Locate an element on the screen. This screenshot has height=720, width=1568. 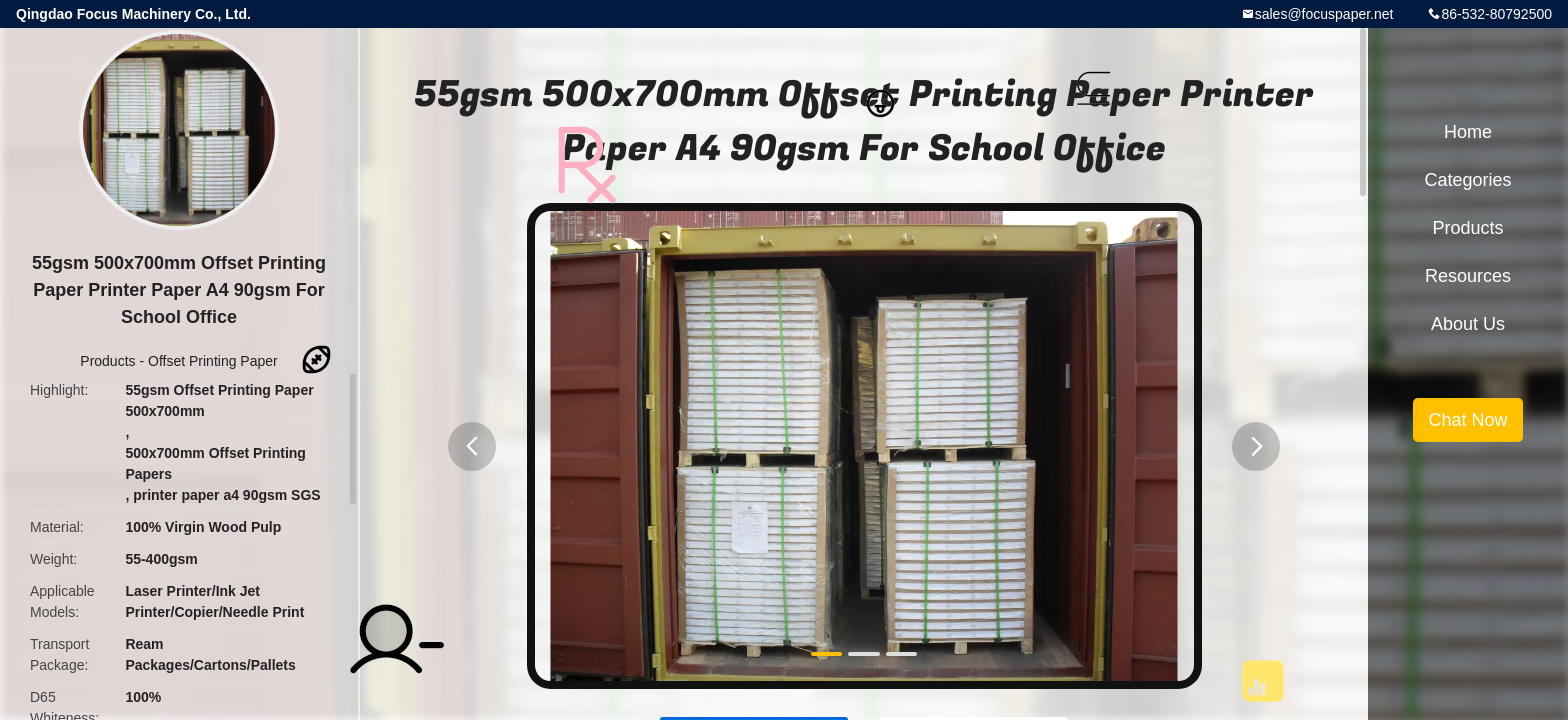
view prescription details is located at coordinates (584, 165).